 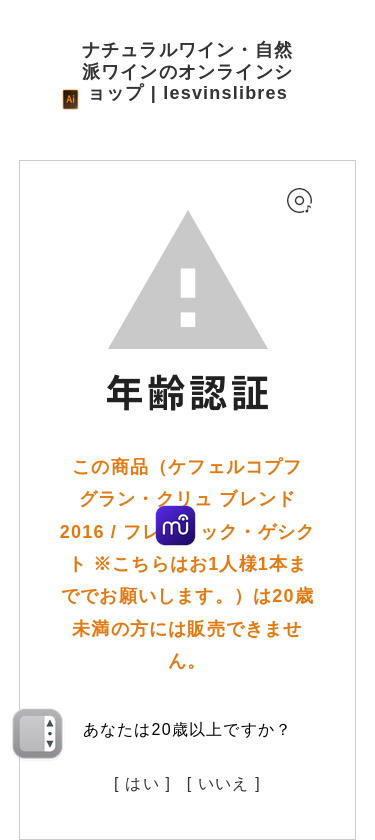 I want to click on open an Adobe Illustrator file, so click(x=70, y=99).